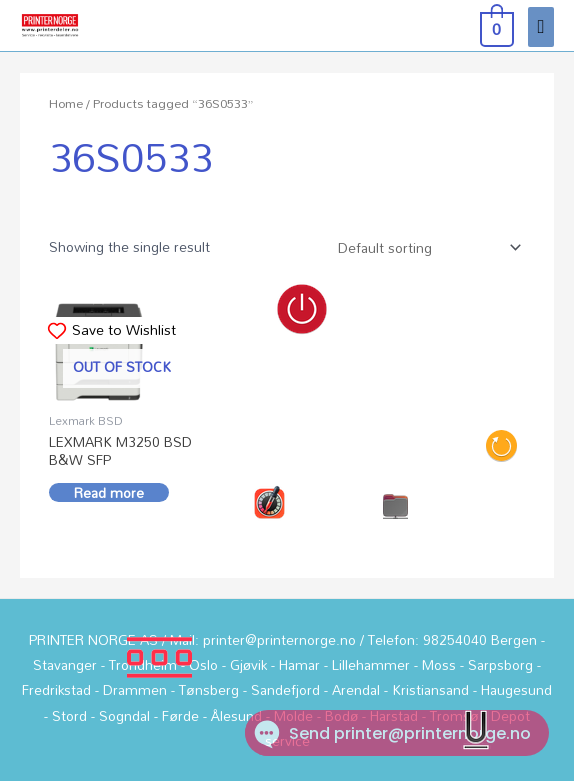  Describe the element at coordinates (159, 657) in the screenshot. I see `access toolbar preferences` at that location.